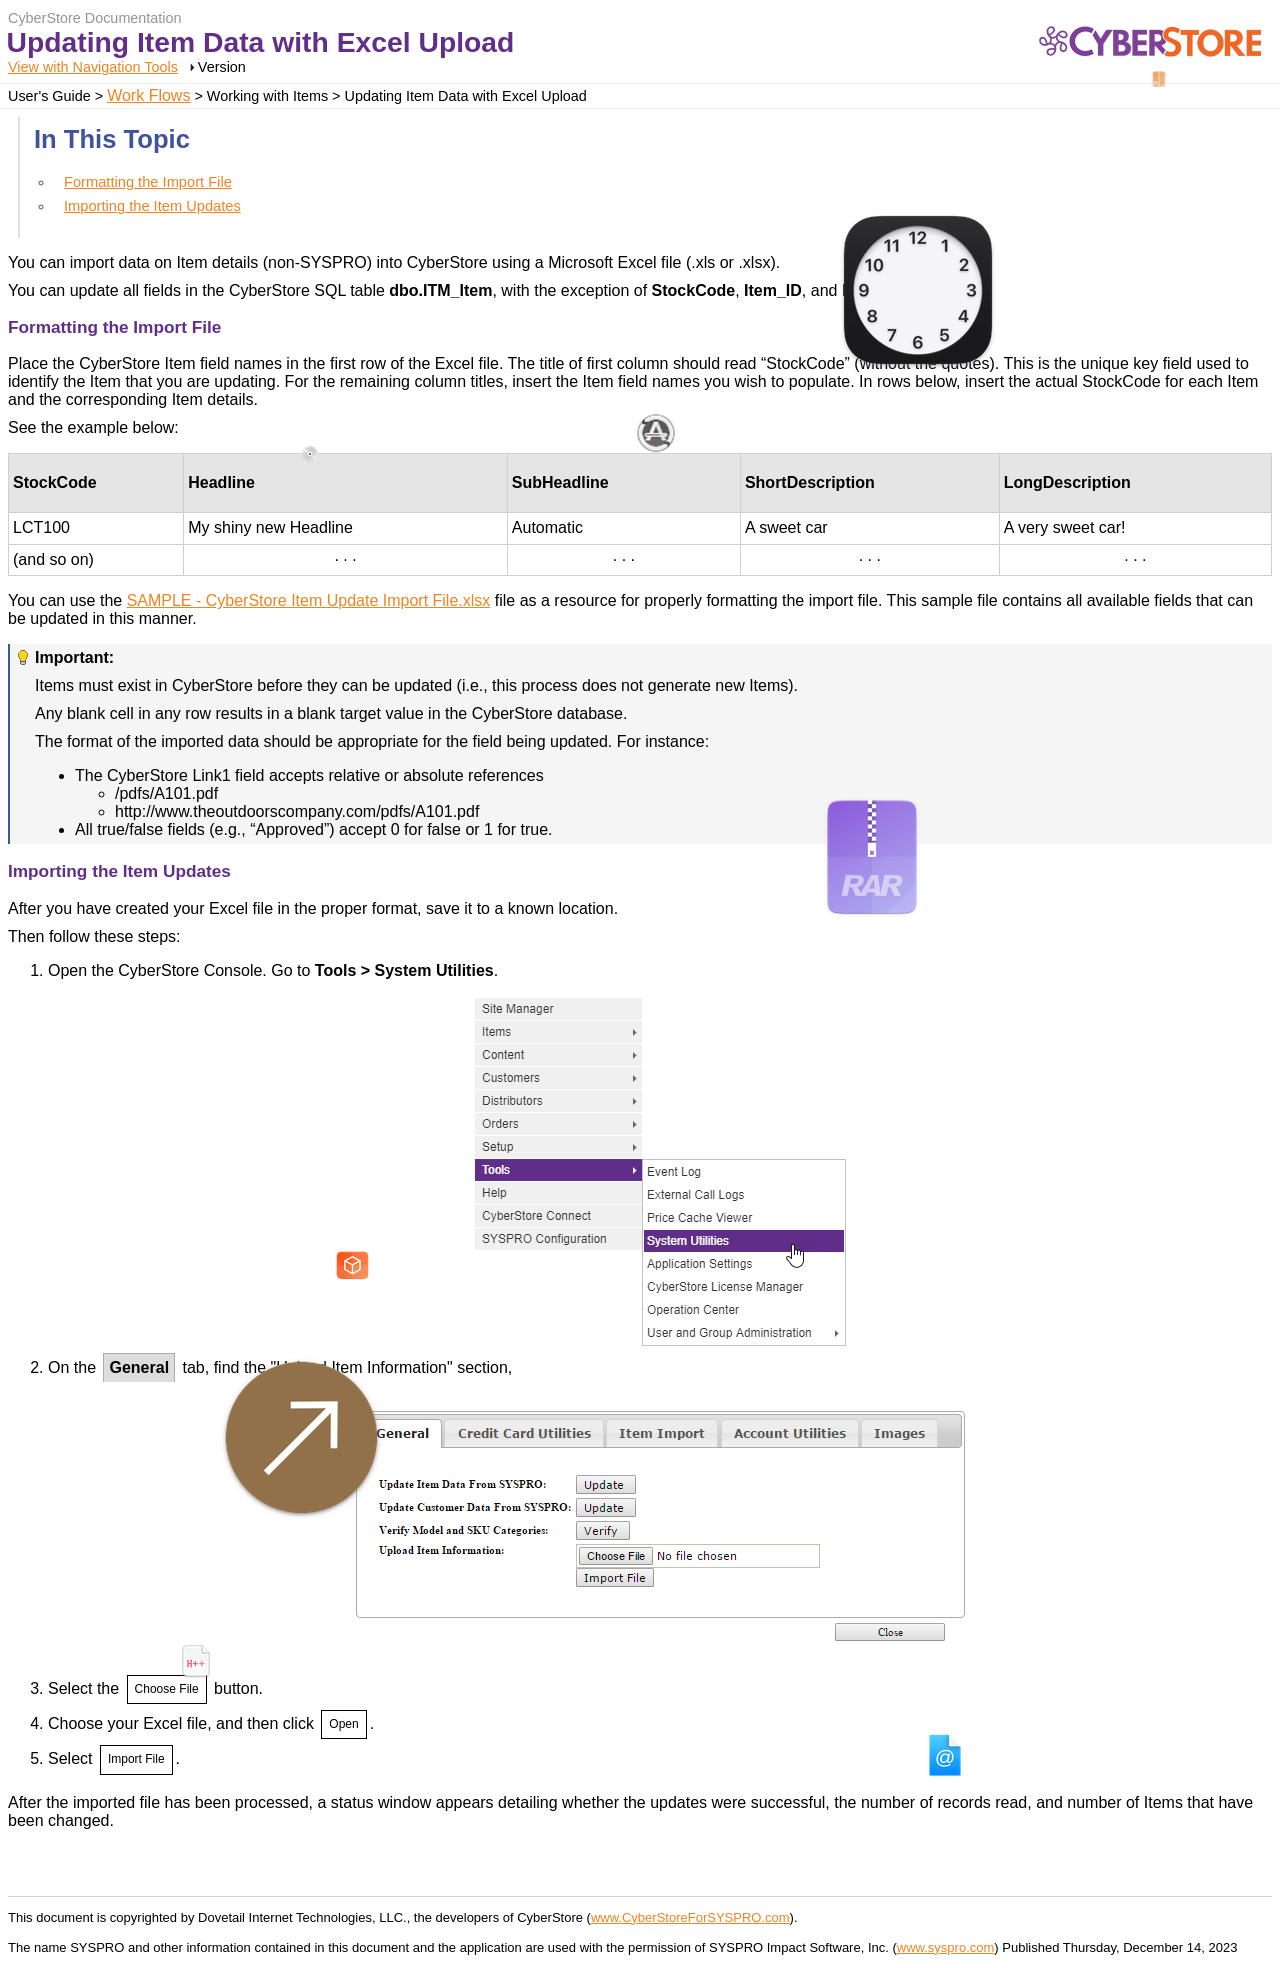  I want to click on indicates a DVD+R disc drive or media, so click(310, 454).